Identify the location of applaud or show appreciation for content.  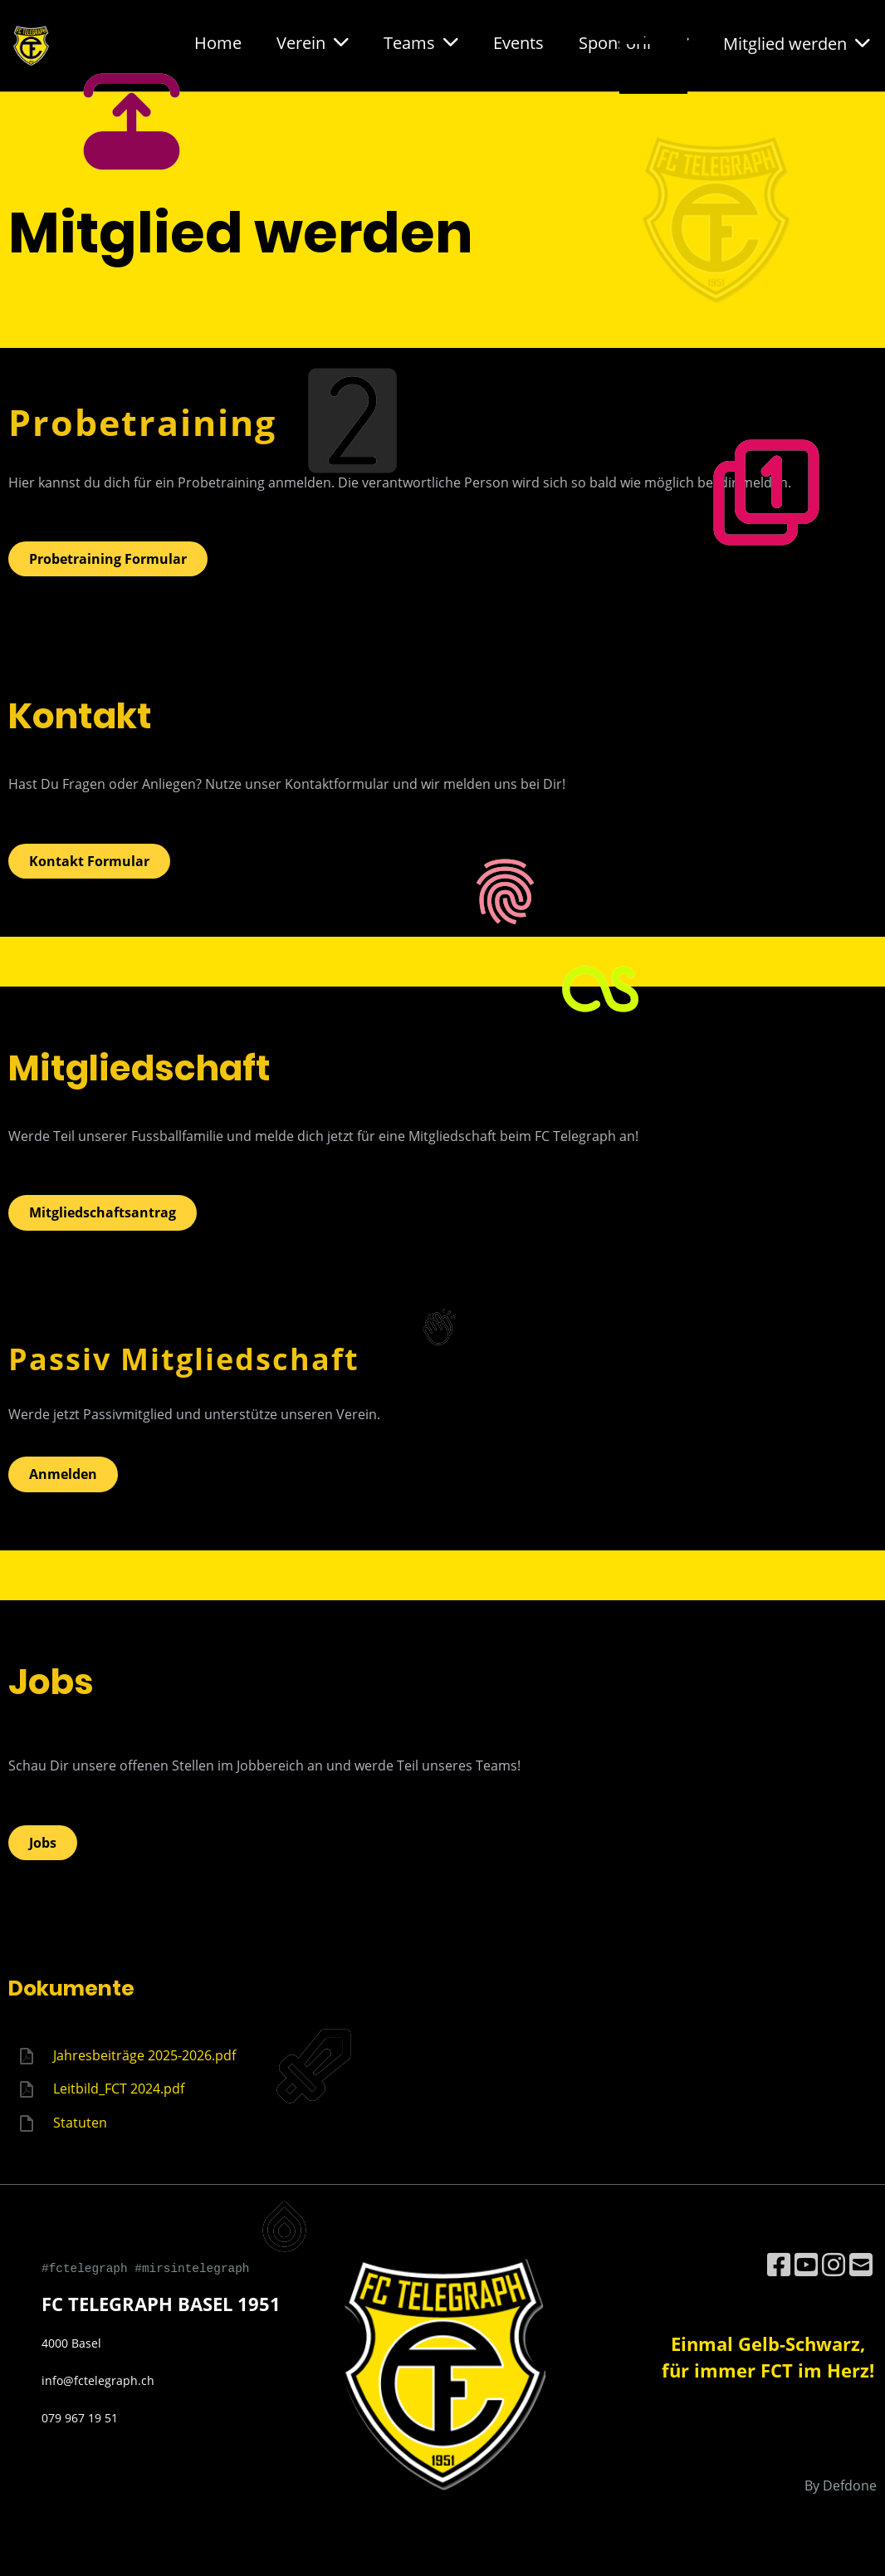
(438, 1327).